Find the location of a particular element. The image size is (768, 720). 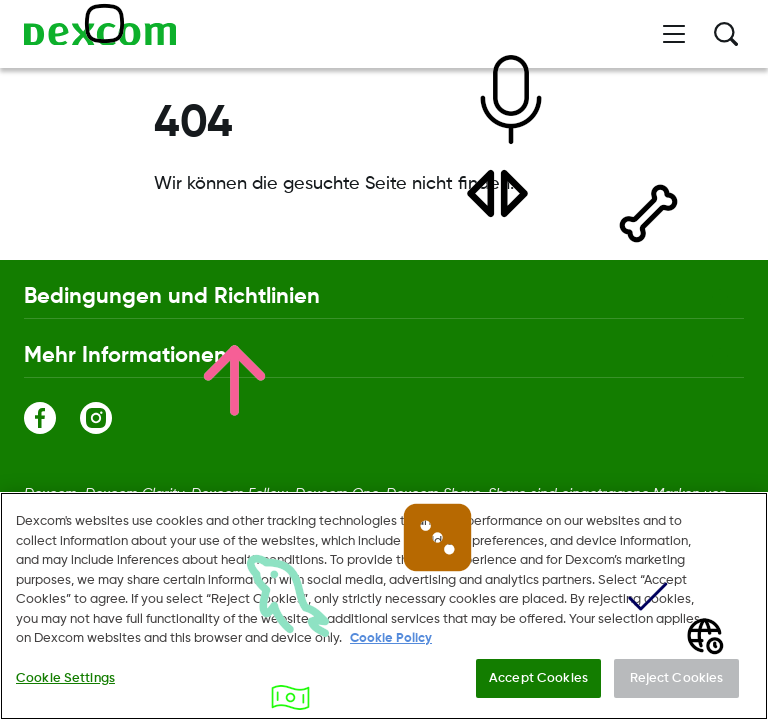

expand or resize horizontally is located at coordinates (497, 193).